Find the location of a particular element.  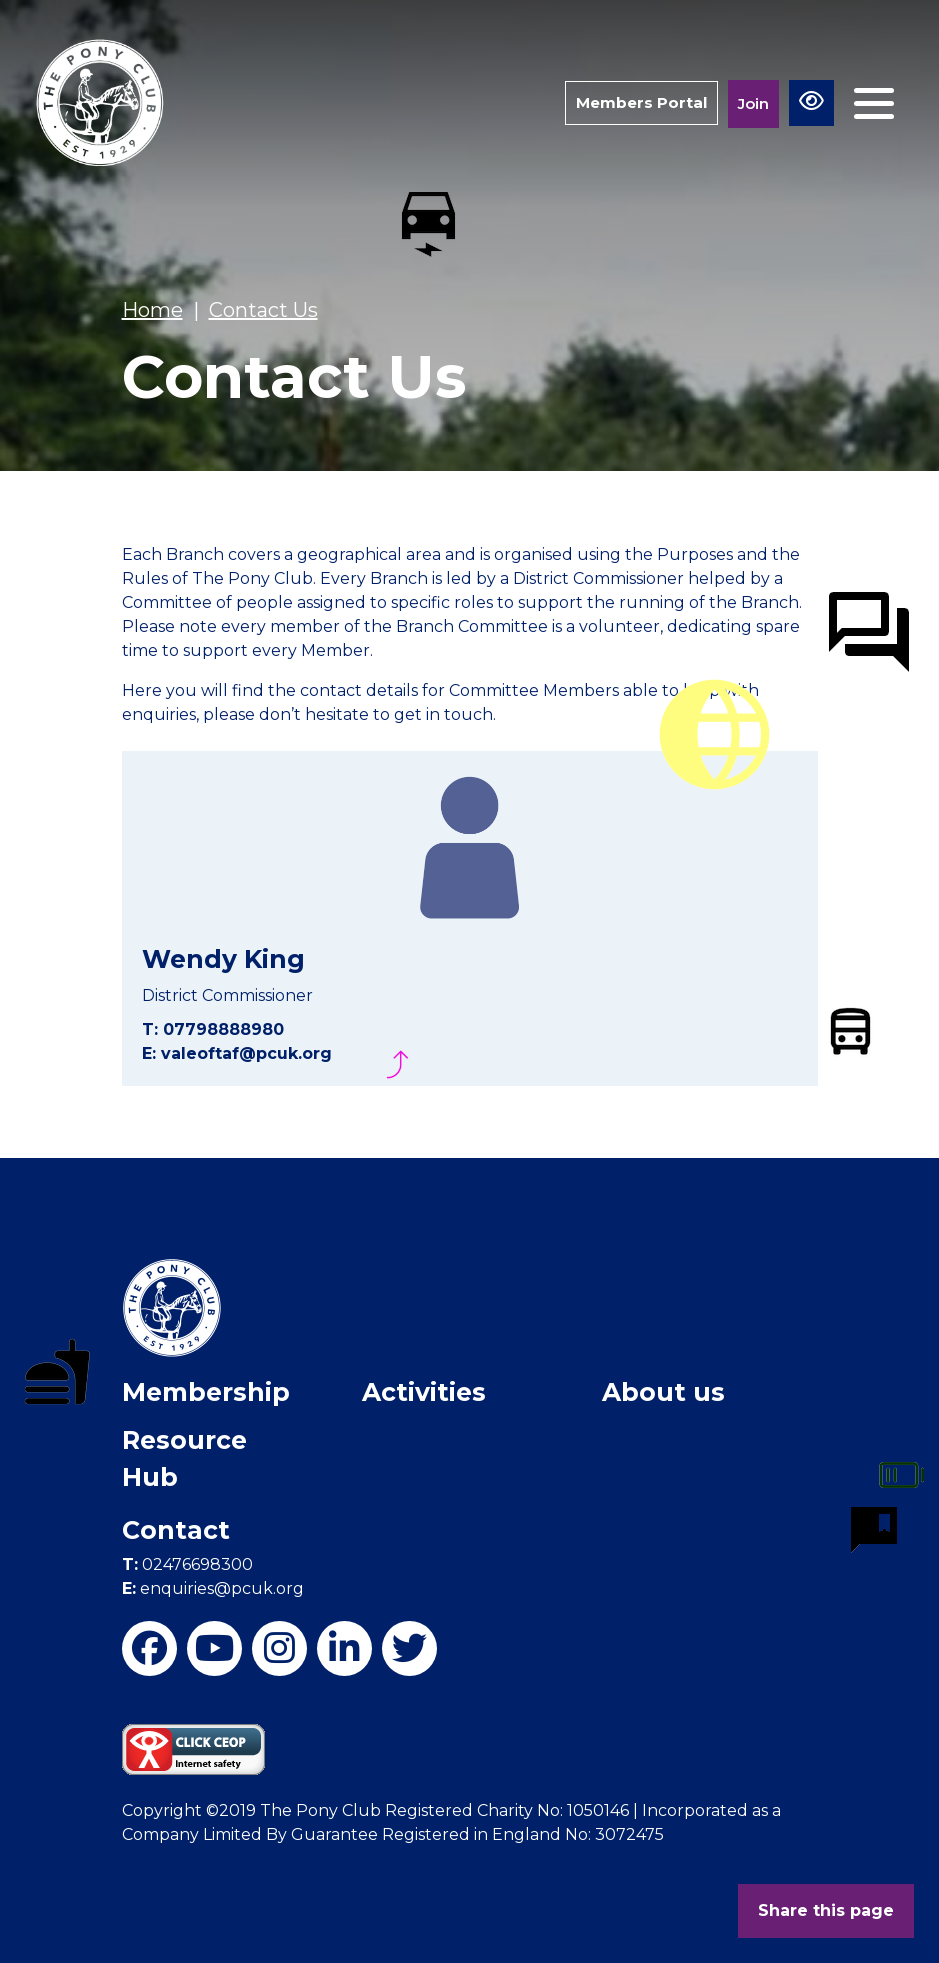

access saved comments or notes is located at coordinates (874, 1530).